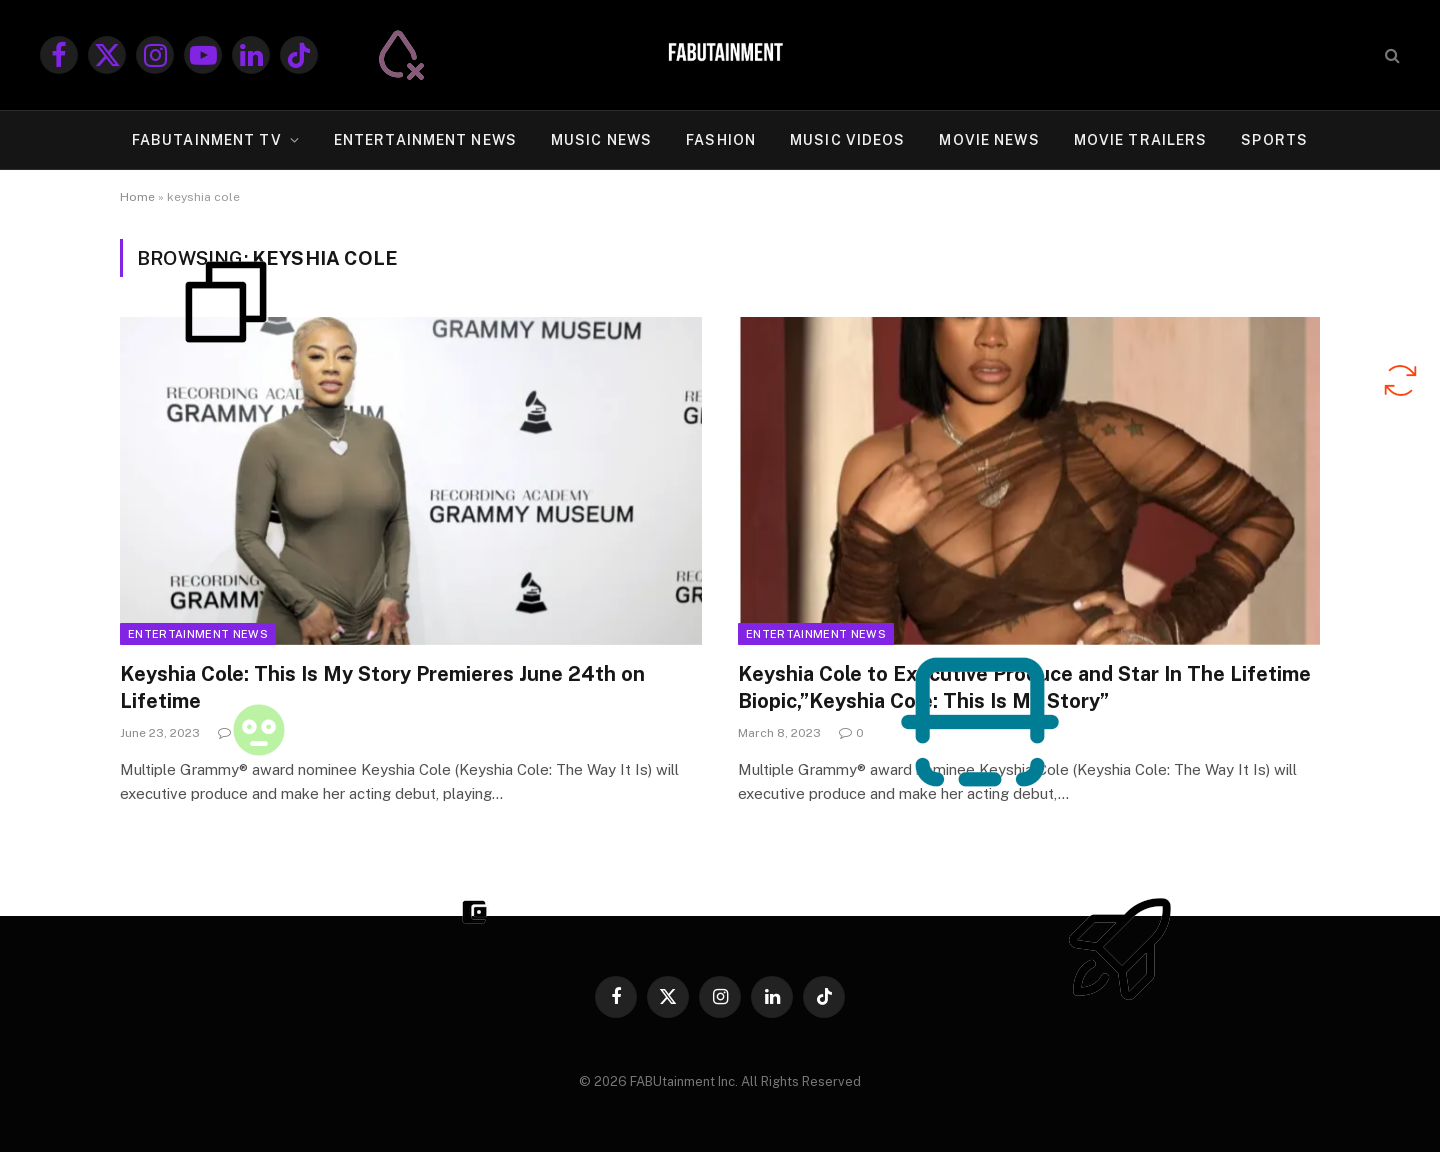  I want to click on refresh or reload content, so click(1400, 380).